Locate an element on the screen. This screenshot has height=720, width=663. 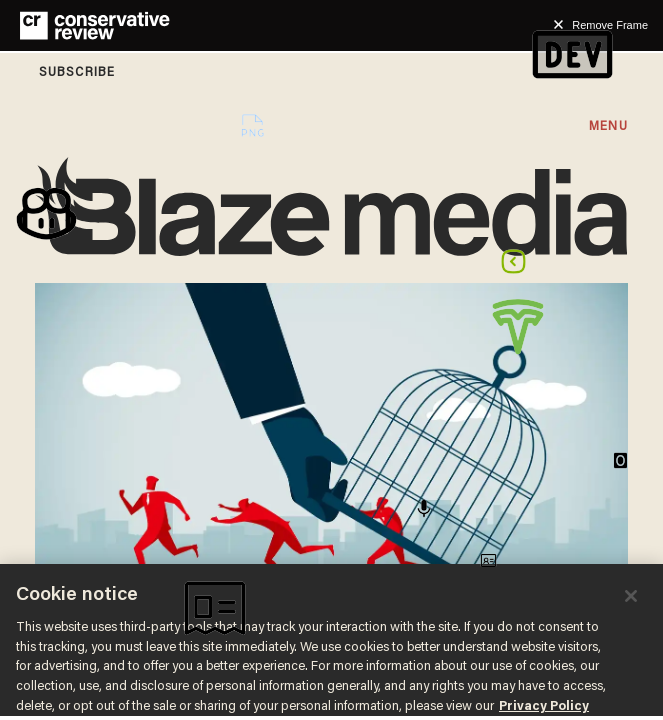
visit DEV Community profile or article is located at coordinates (572, 54).